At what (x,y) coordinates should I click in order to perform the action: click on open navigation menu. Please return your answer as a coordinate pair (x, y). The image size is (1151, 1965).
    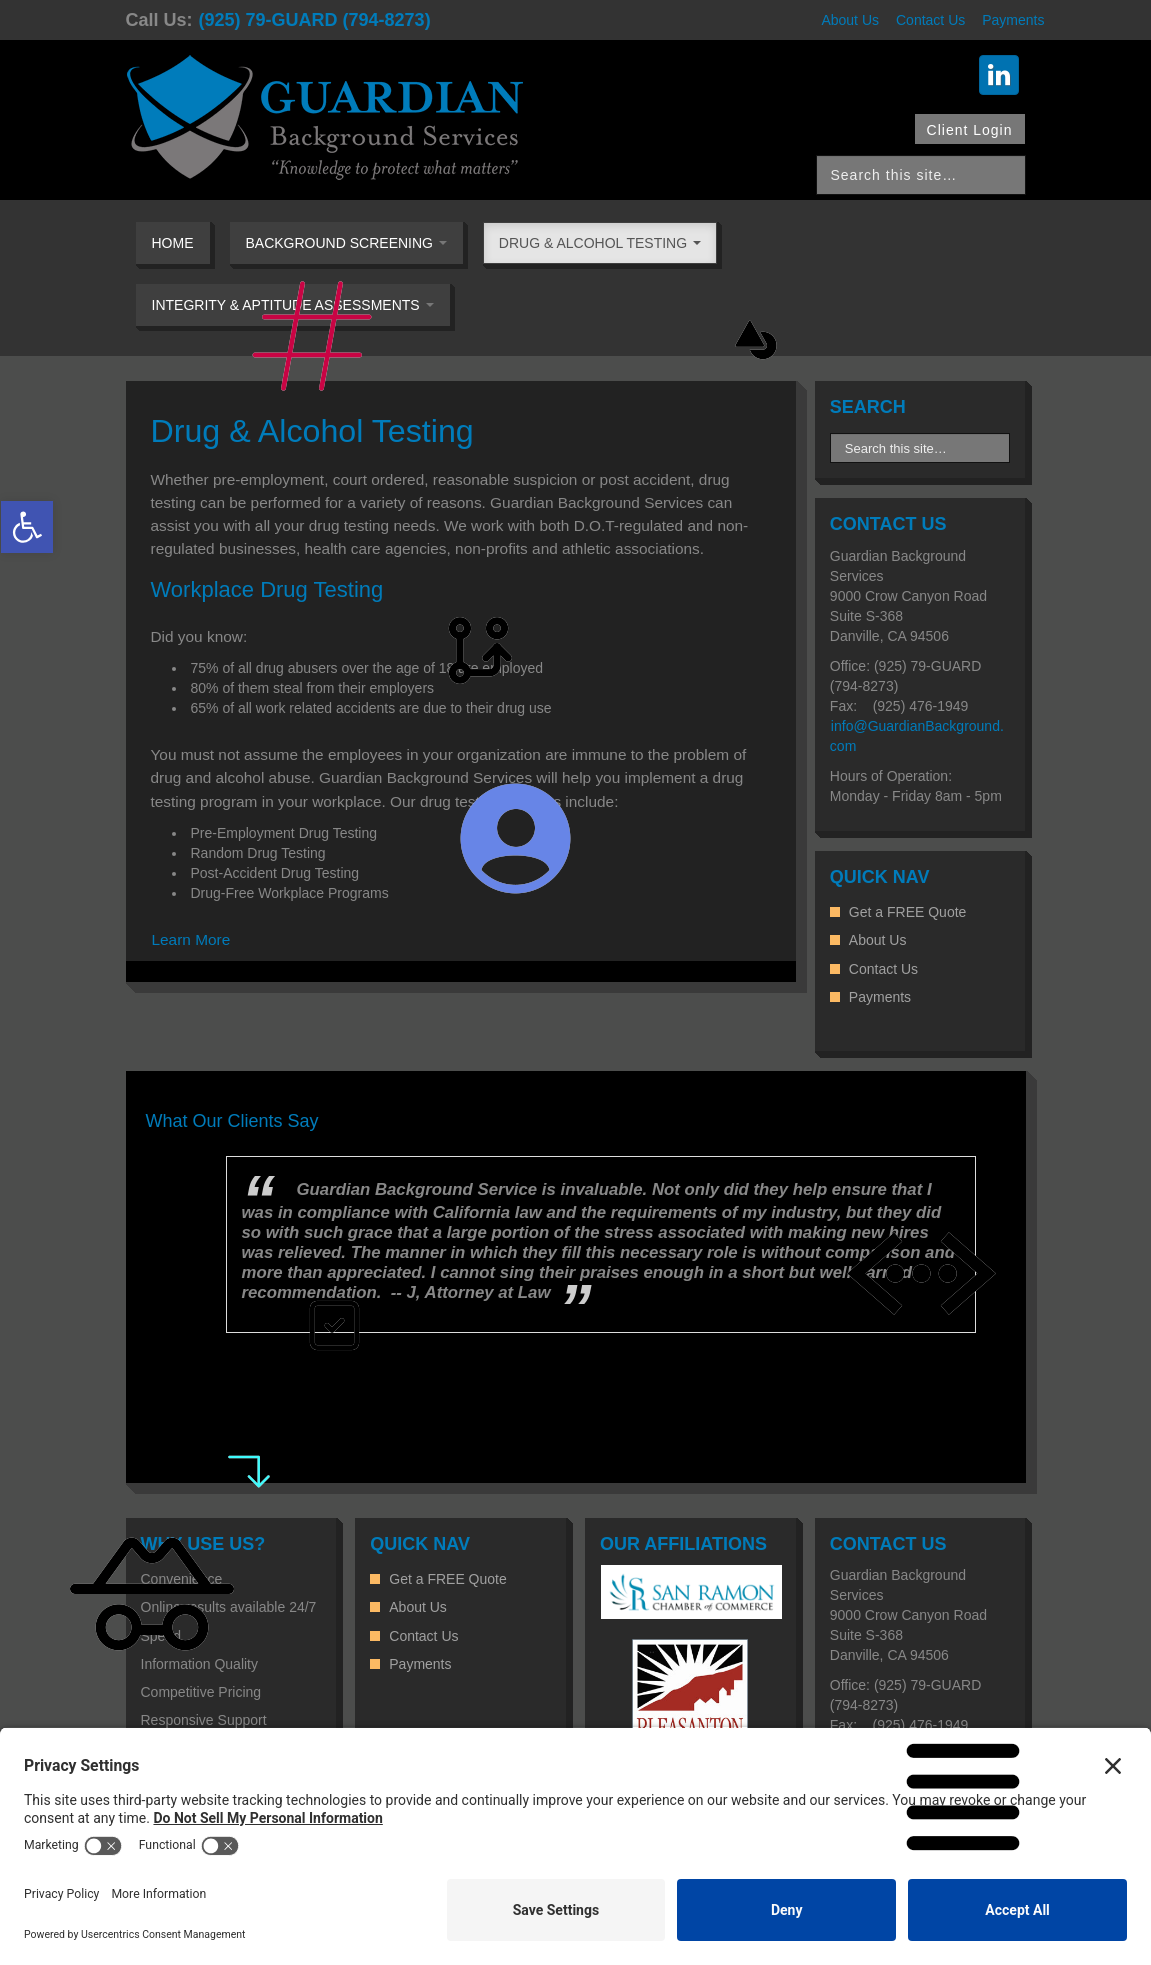
    Looking at the image, I should click on (963, 1797).